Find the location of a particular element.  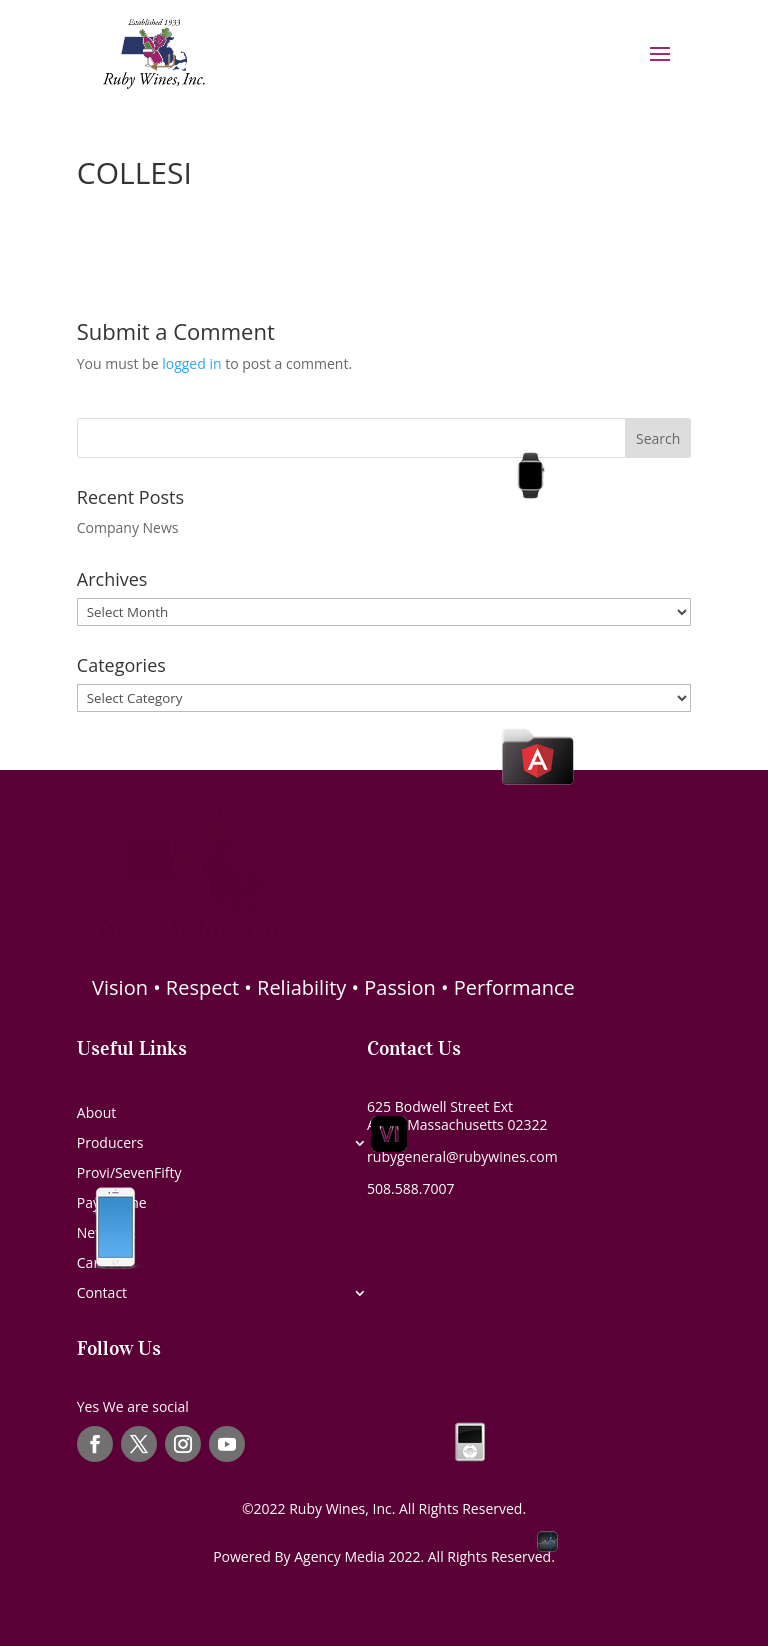

reply to all recipients of an email is located at coordinates (162, 61).